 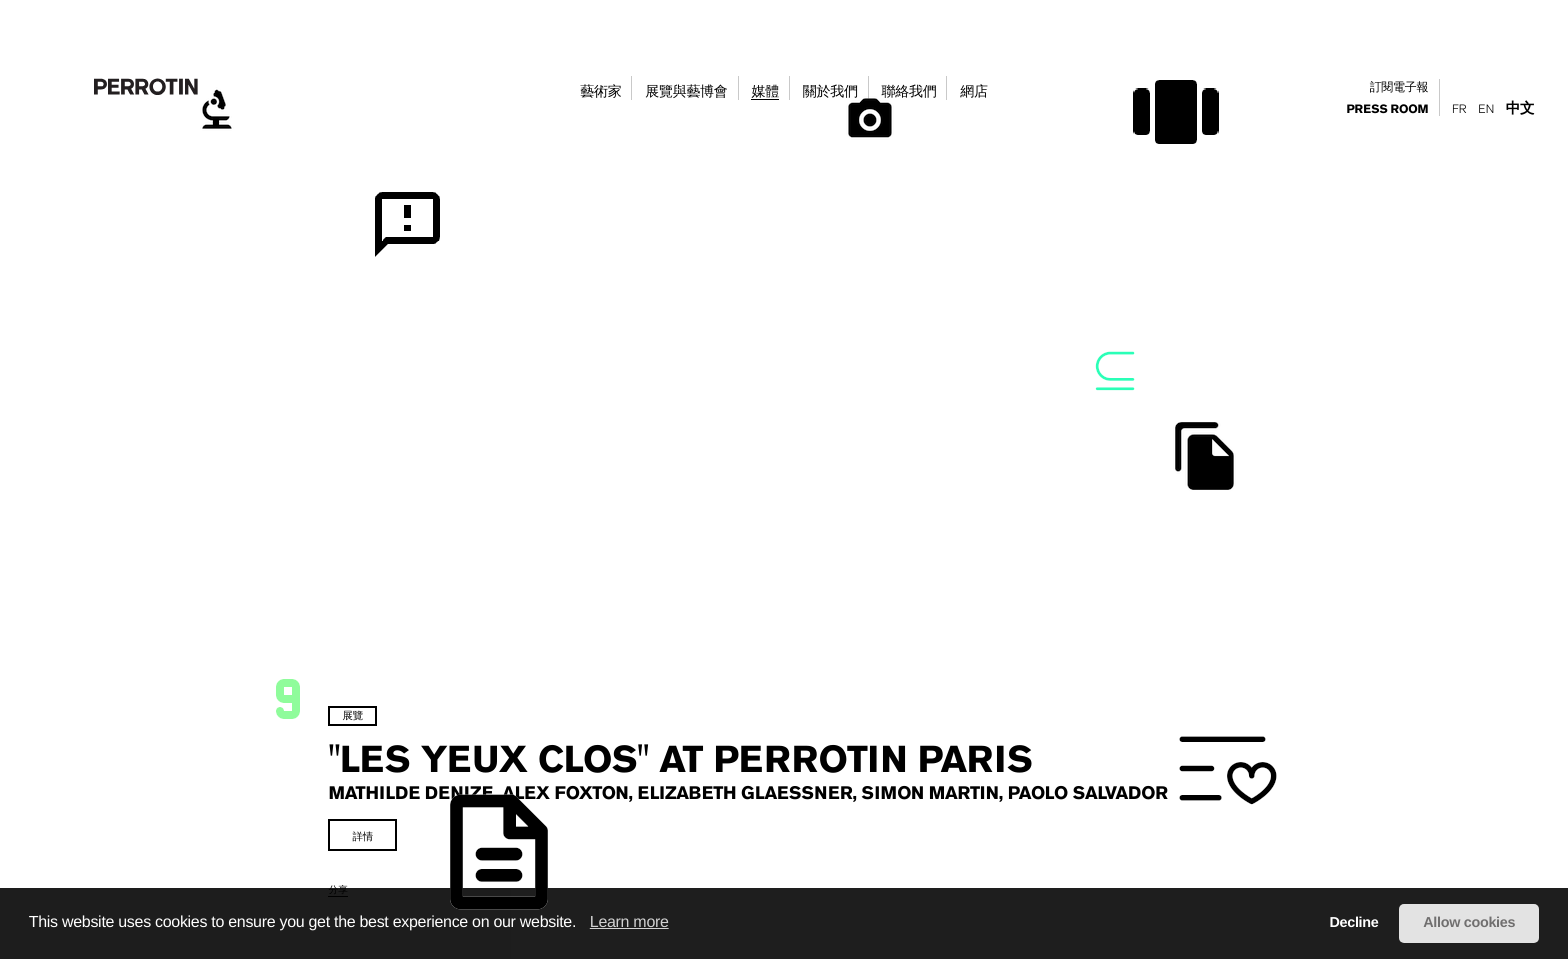 What do you see at coordinates (407, 224) in the screenshot?
I see `message failed to send` at bounding box center [407, 224].